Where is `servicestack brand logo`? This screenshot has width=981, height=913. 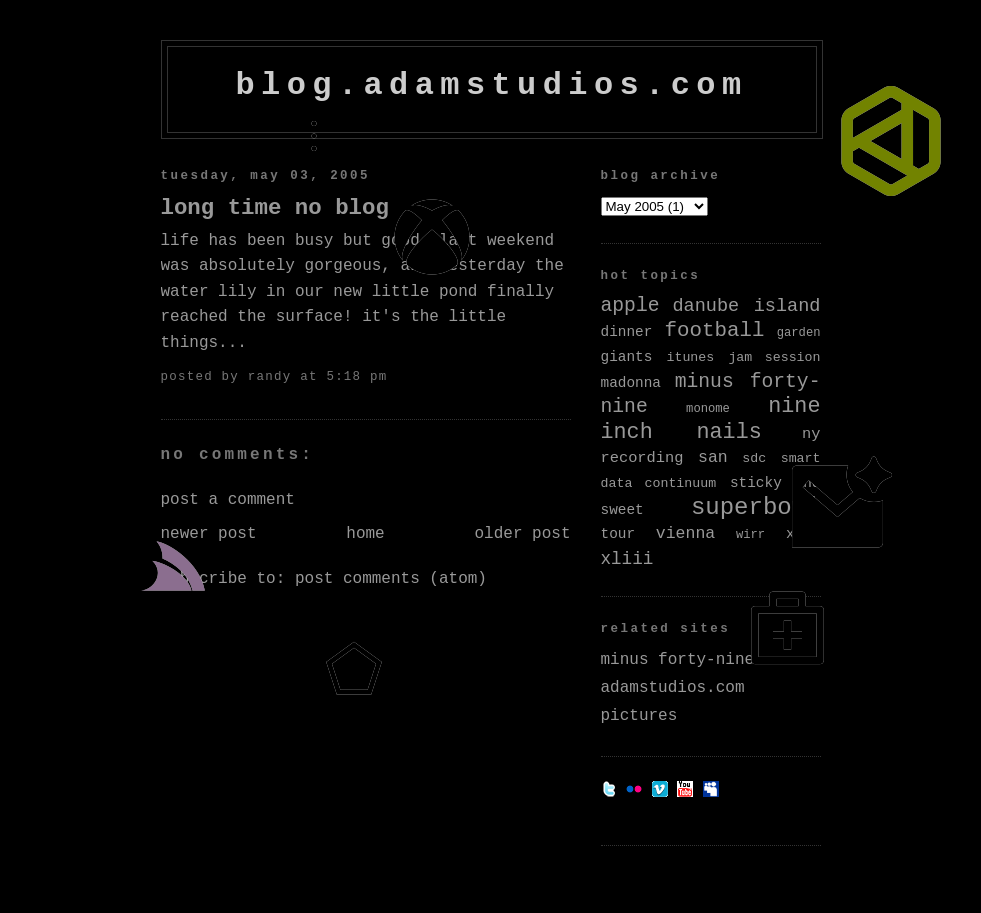
servicestack brand logo is located at coordinates (173, 566).